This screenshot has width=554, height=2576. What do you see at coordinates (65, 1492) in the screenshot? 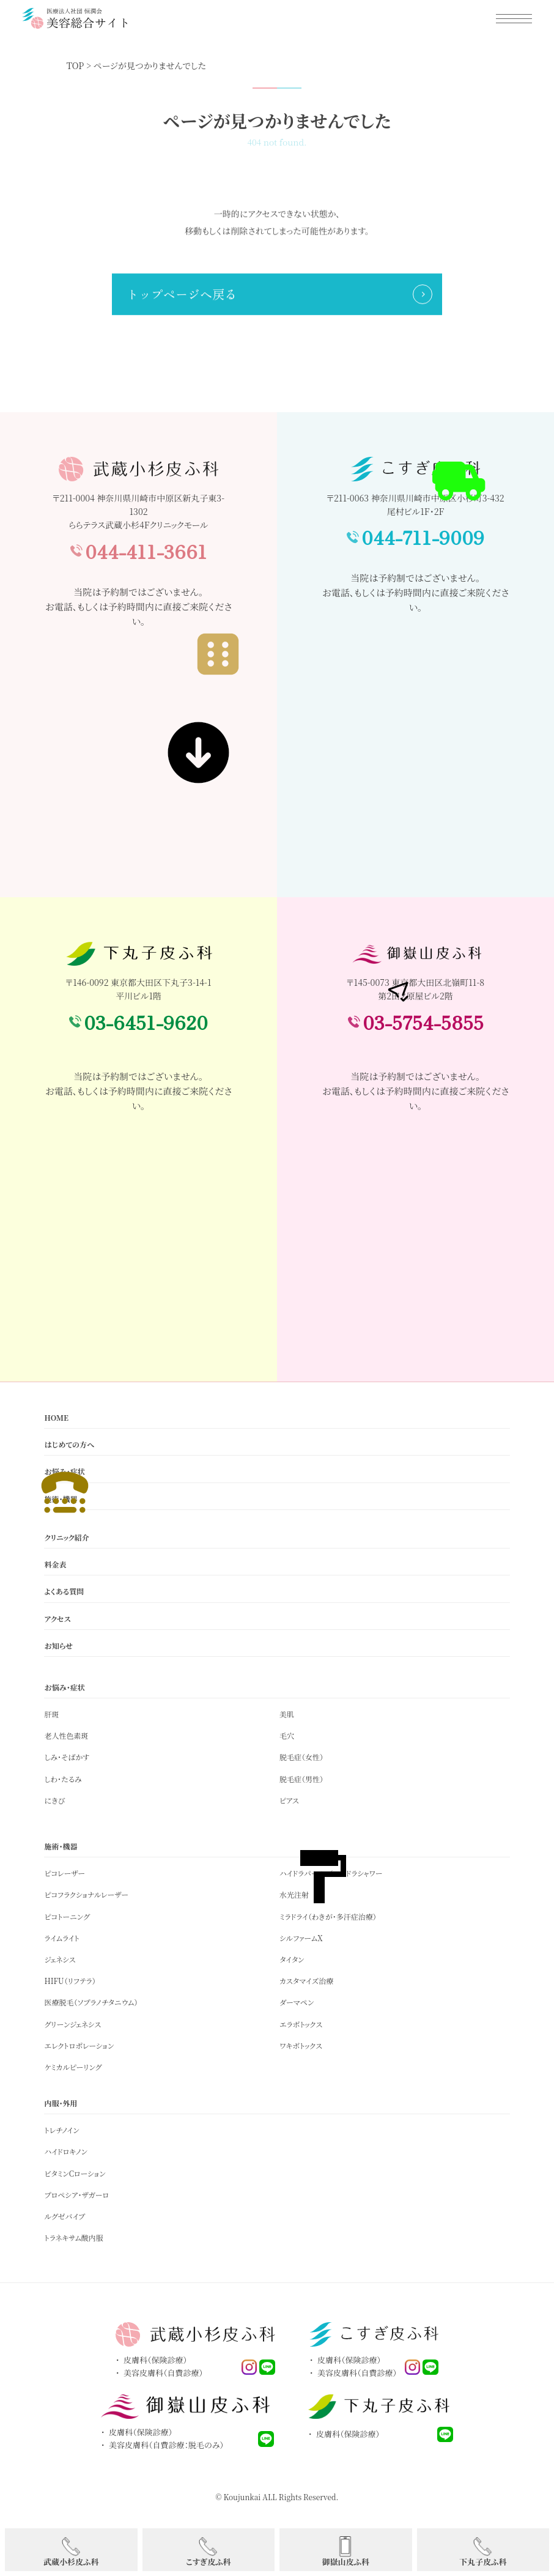
I see `enable tty/tdd accessibility for hearing-impaired calls` at bounding box center [65, 1492].